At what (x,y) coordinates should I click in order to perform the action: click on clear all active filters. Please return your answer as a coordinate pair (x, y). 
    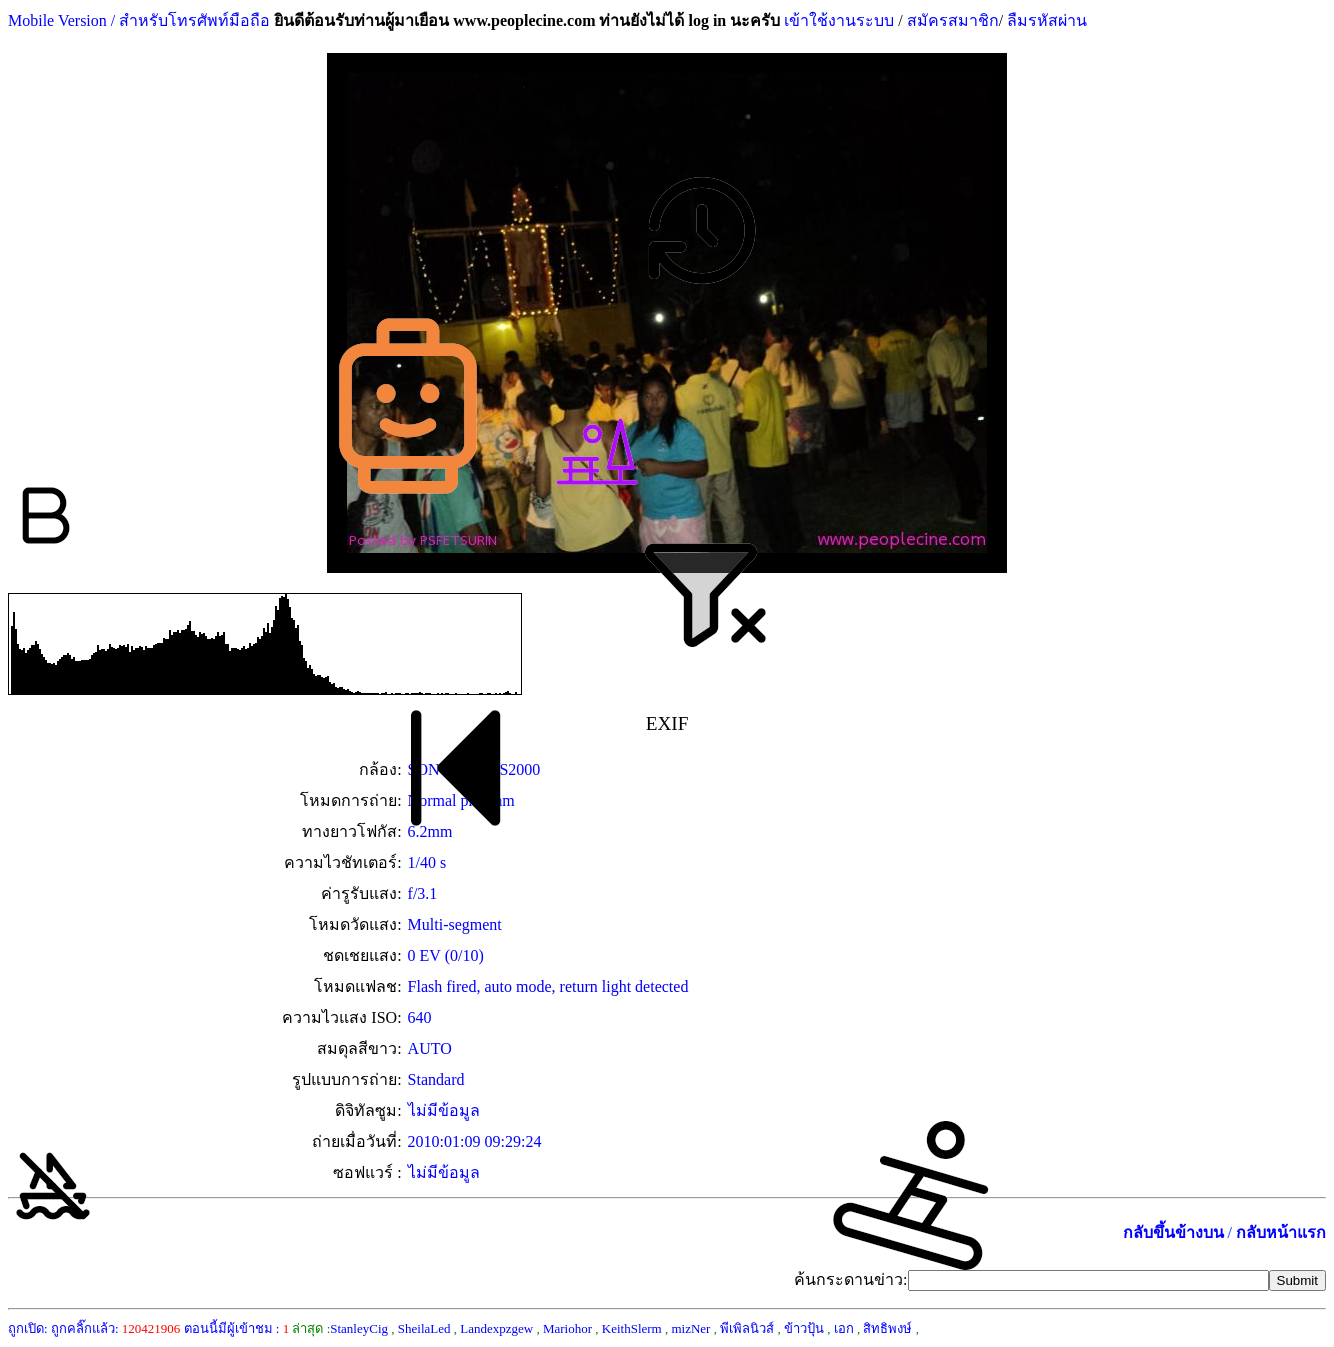
    Looking at the image, I should click on (701, 591).